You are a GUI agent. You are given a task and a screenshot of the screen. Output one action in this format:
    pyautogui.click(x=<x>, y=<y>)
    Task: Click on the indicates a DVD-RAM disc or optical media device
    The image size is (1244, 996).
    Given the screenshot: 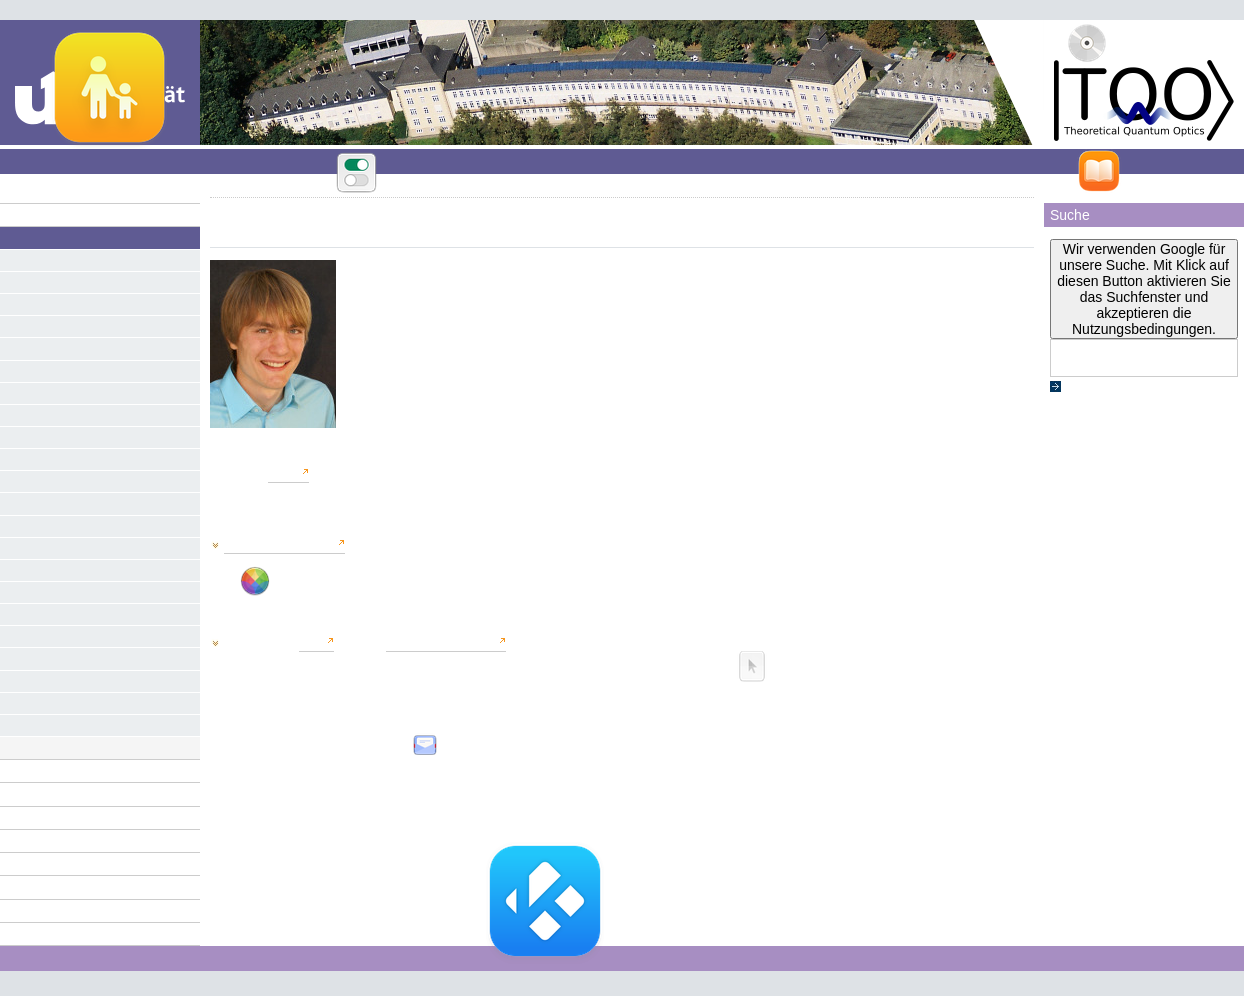 What is the action you would take?
    pyautogui.click(x=1087, y=43)
    